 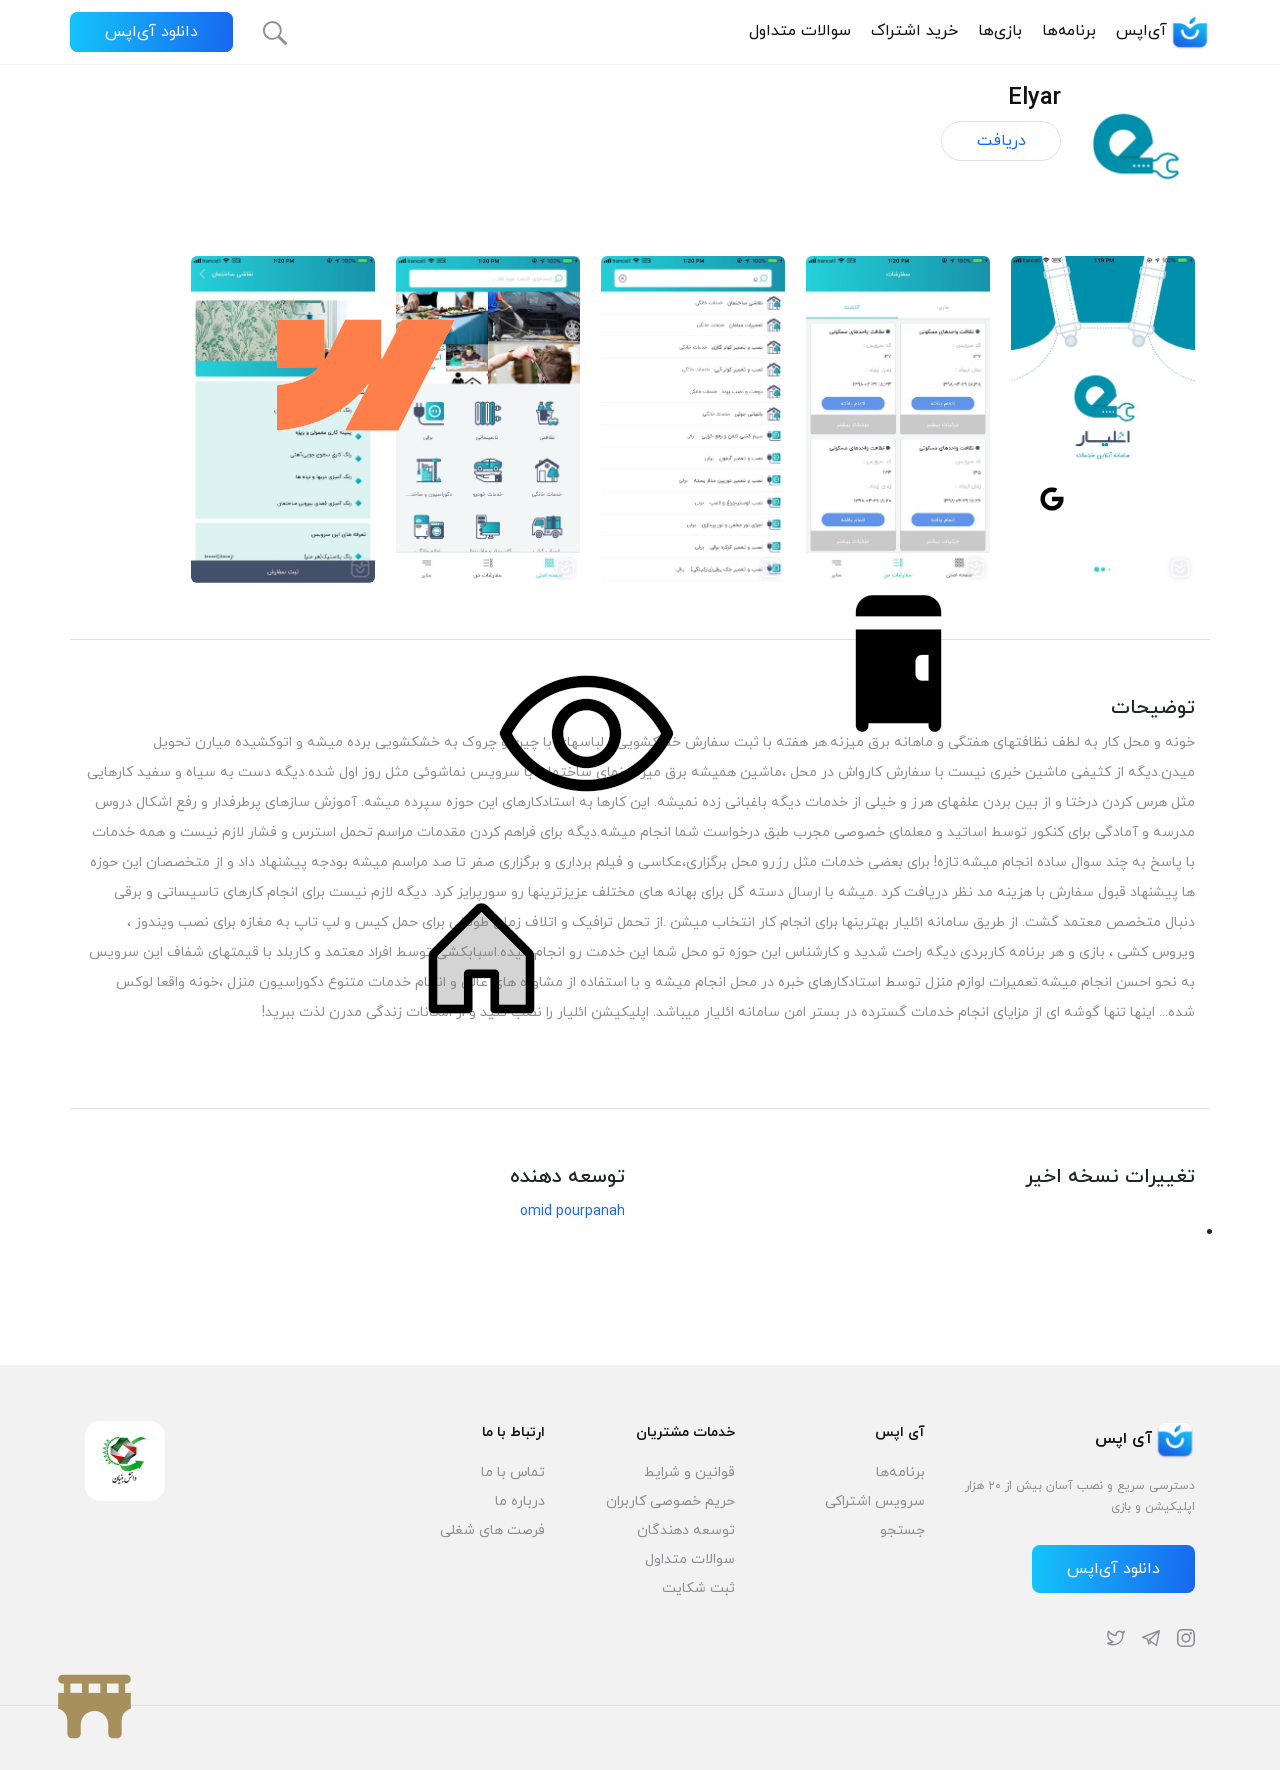 I want to click on navigate to home screen, so click(x=481, y=960).